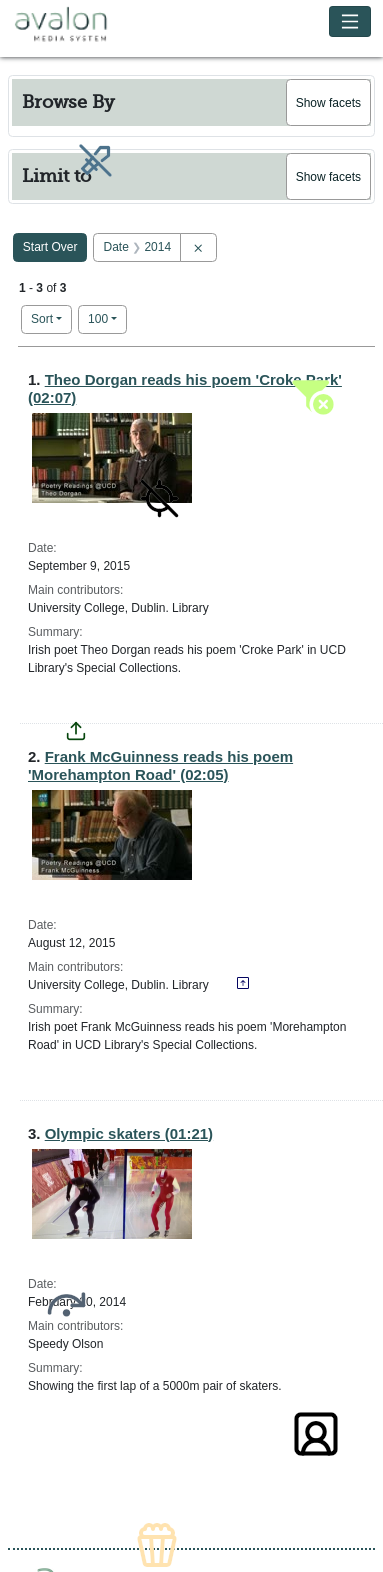 The height and width of the screenshot is (1572, 383). What do you see at coordinates (313, 394) in the screenshot?
I see `clear all active filters` at bounding box center [313, 394].